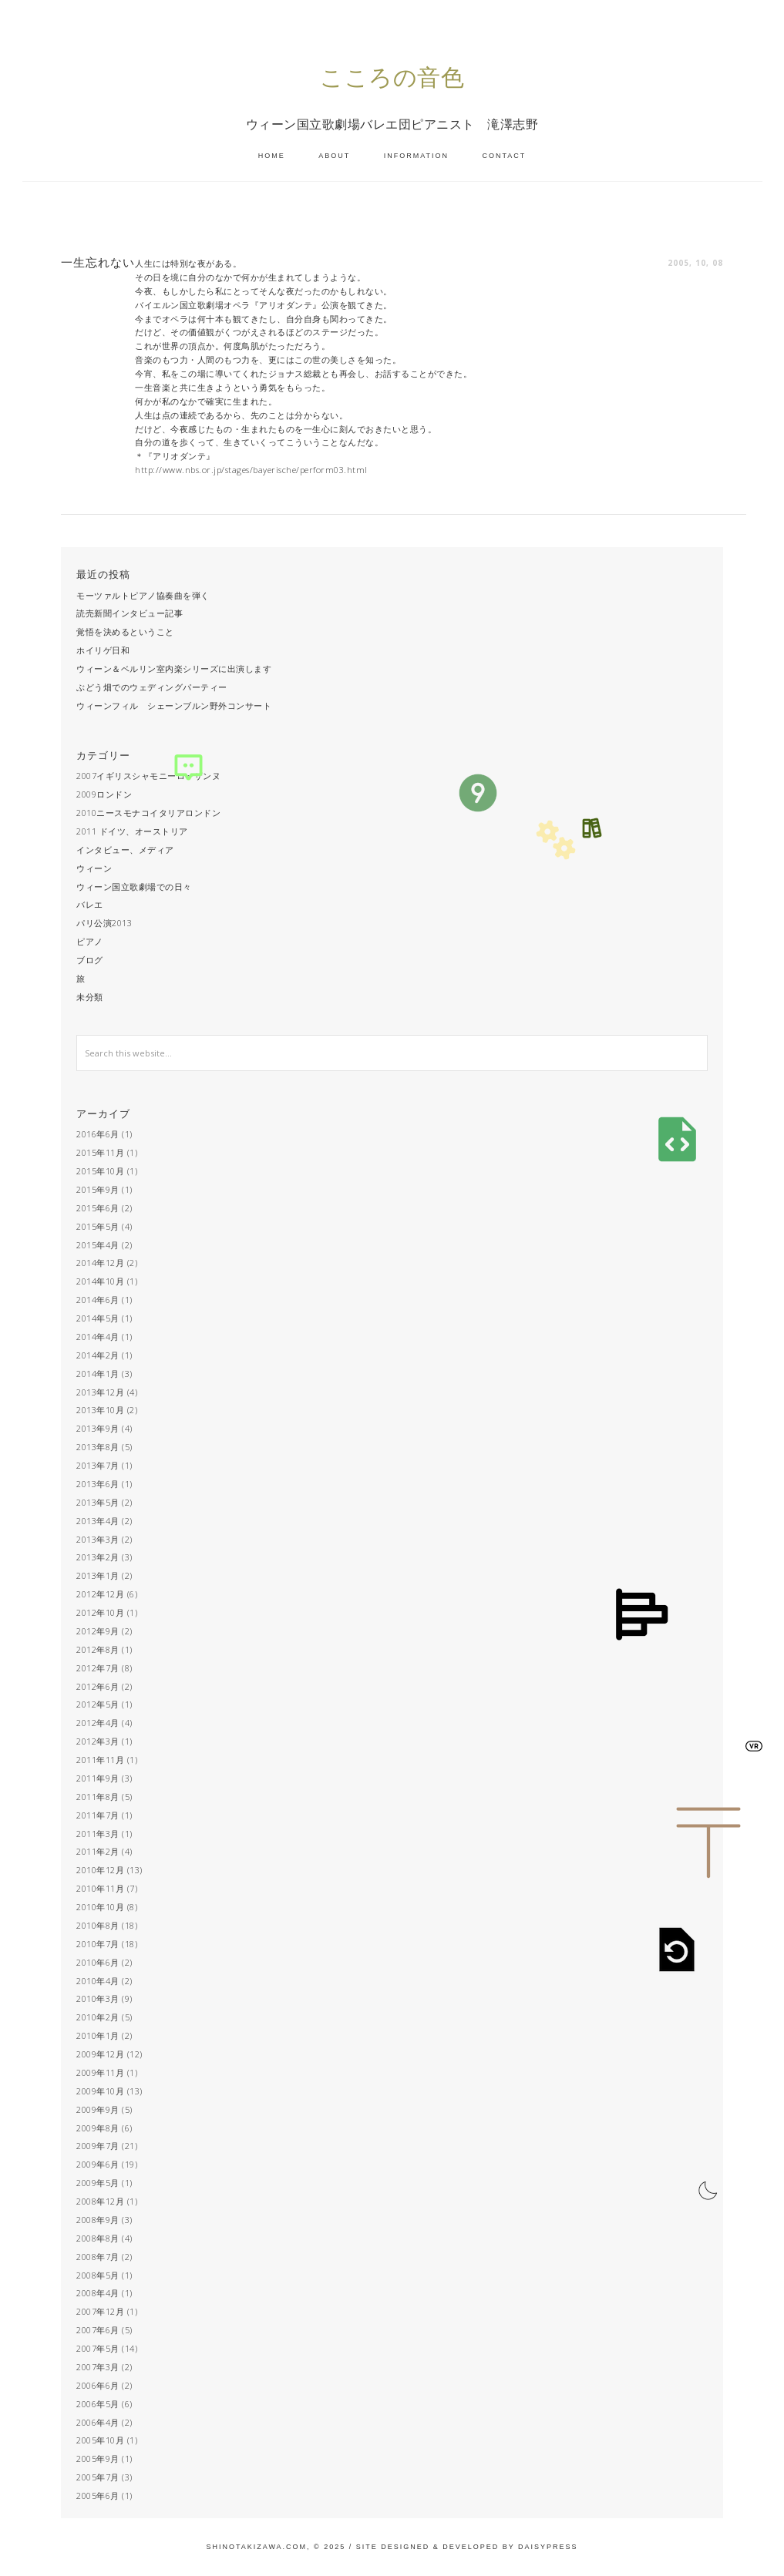 This screenshot has width=784, height=2576. Describe the element at coordinates (677, 1139) in the screenshot. I see `view source code file` at that location.